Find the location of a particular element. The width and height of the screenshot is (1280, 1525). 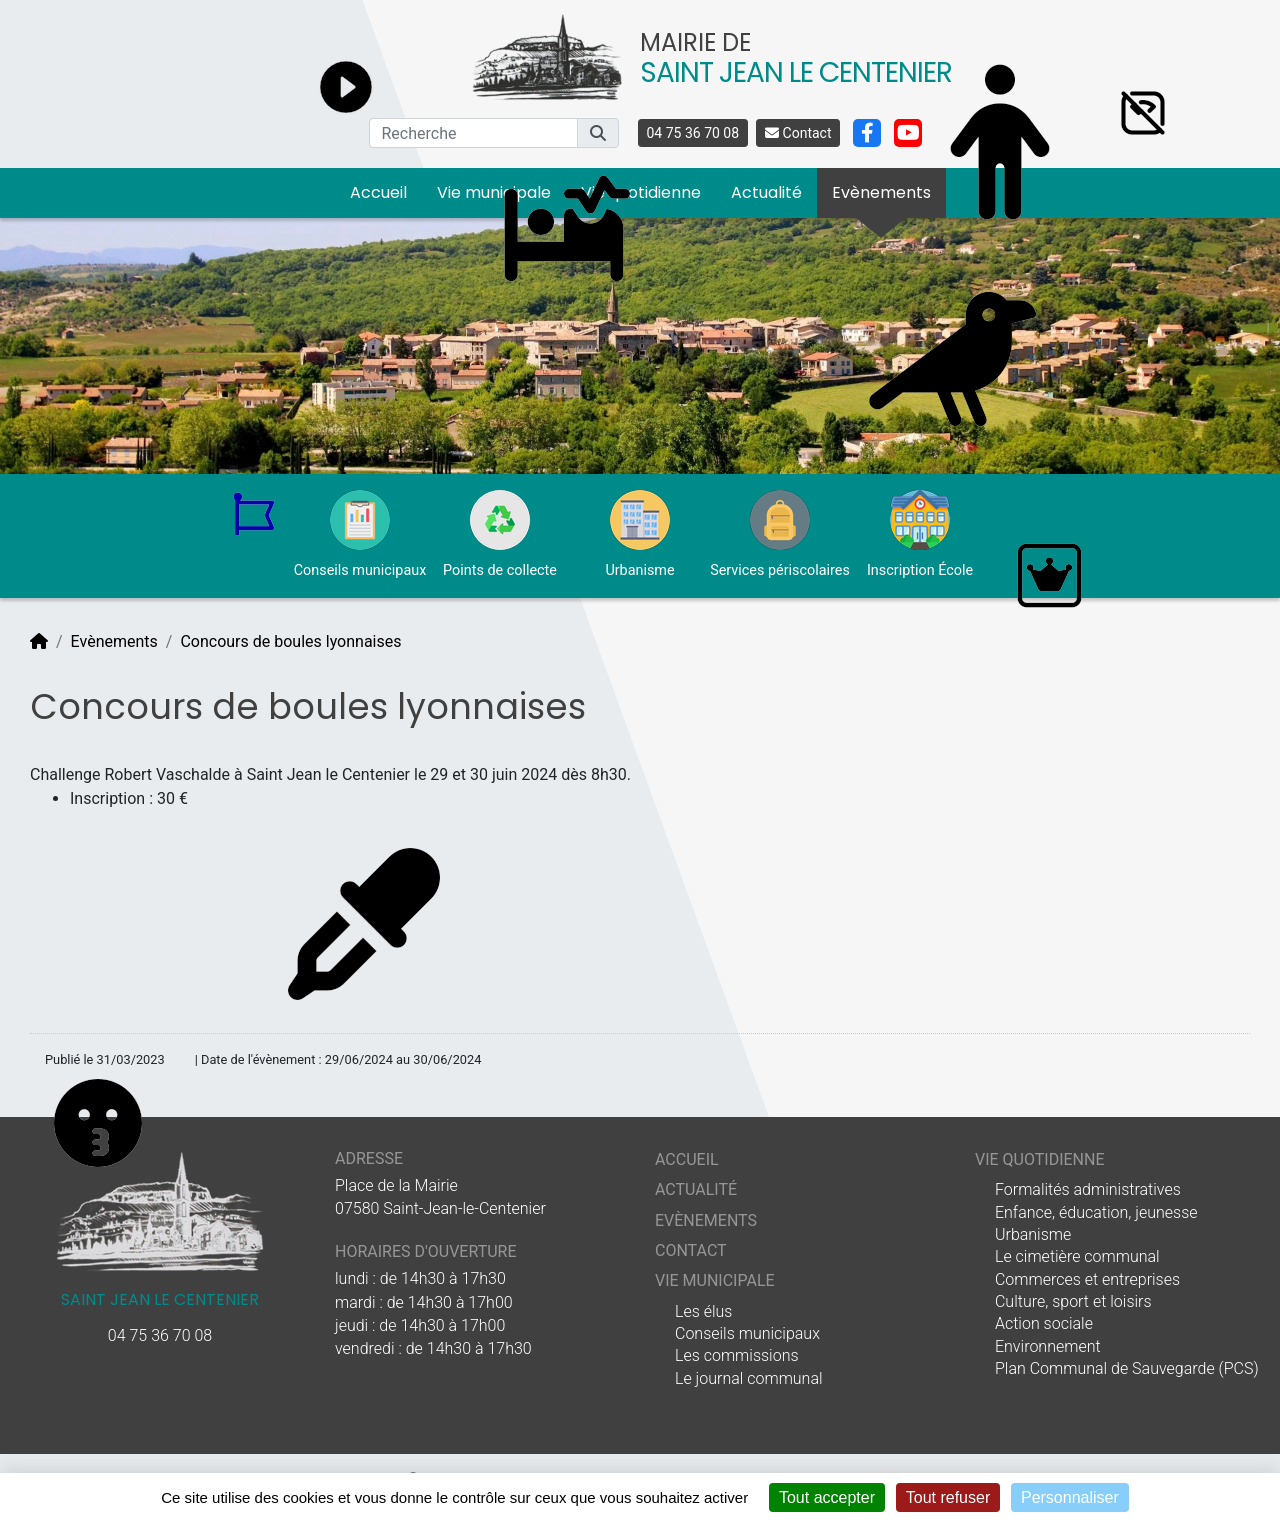

pick a color from the canvas is located at coordinates (364, 924).